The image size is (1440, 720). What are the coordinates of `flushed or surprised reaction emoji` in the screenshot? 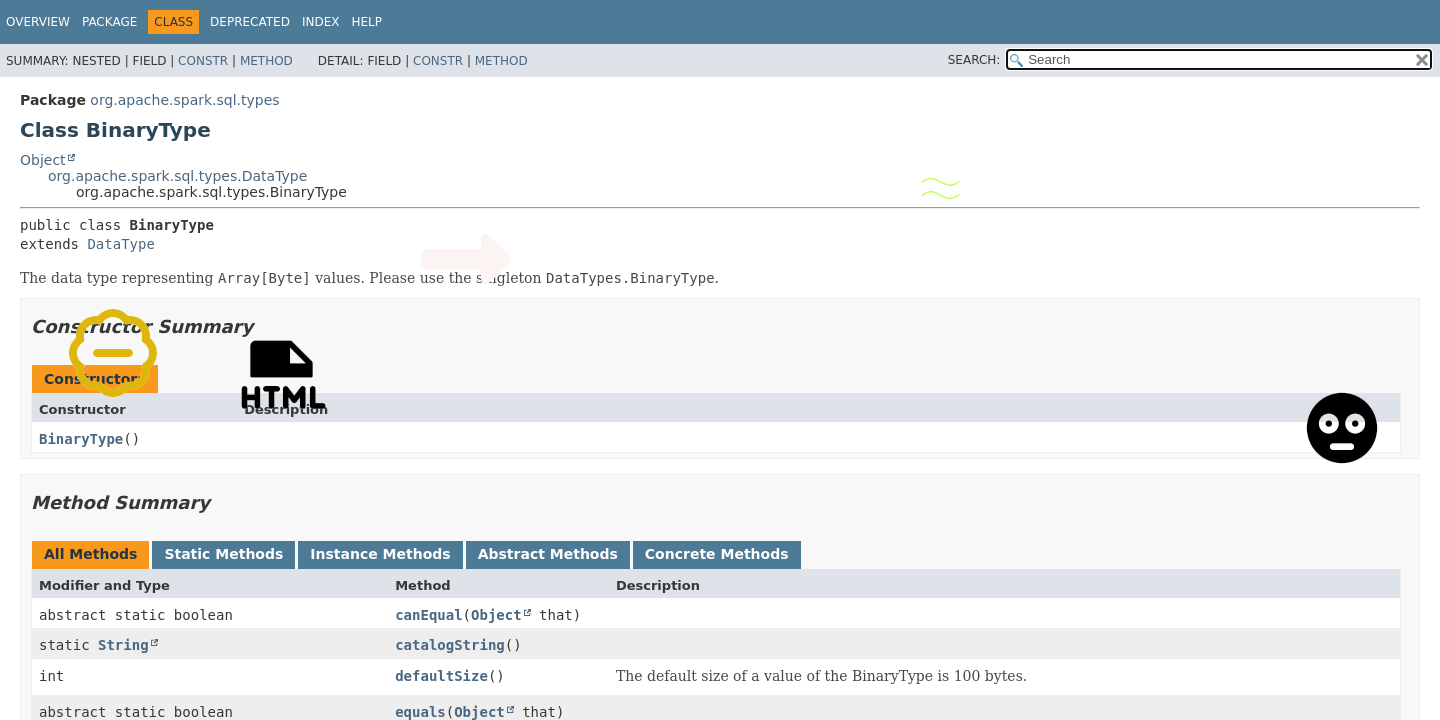 It's located at (1342, 428).